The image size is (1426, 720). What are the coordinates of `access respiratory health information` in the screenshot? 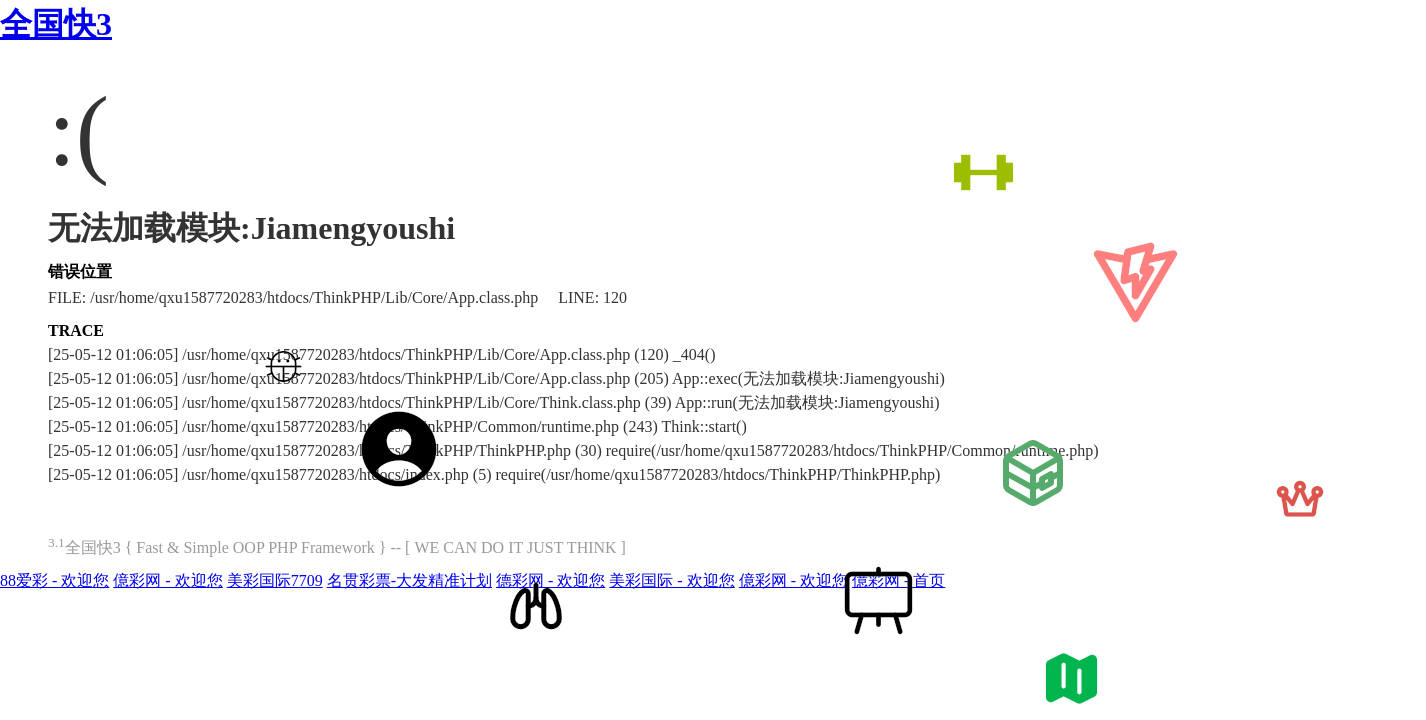 It's located at (536, 606).